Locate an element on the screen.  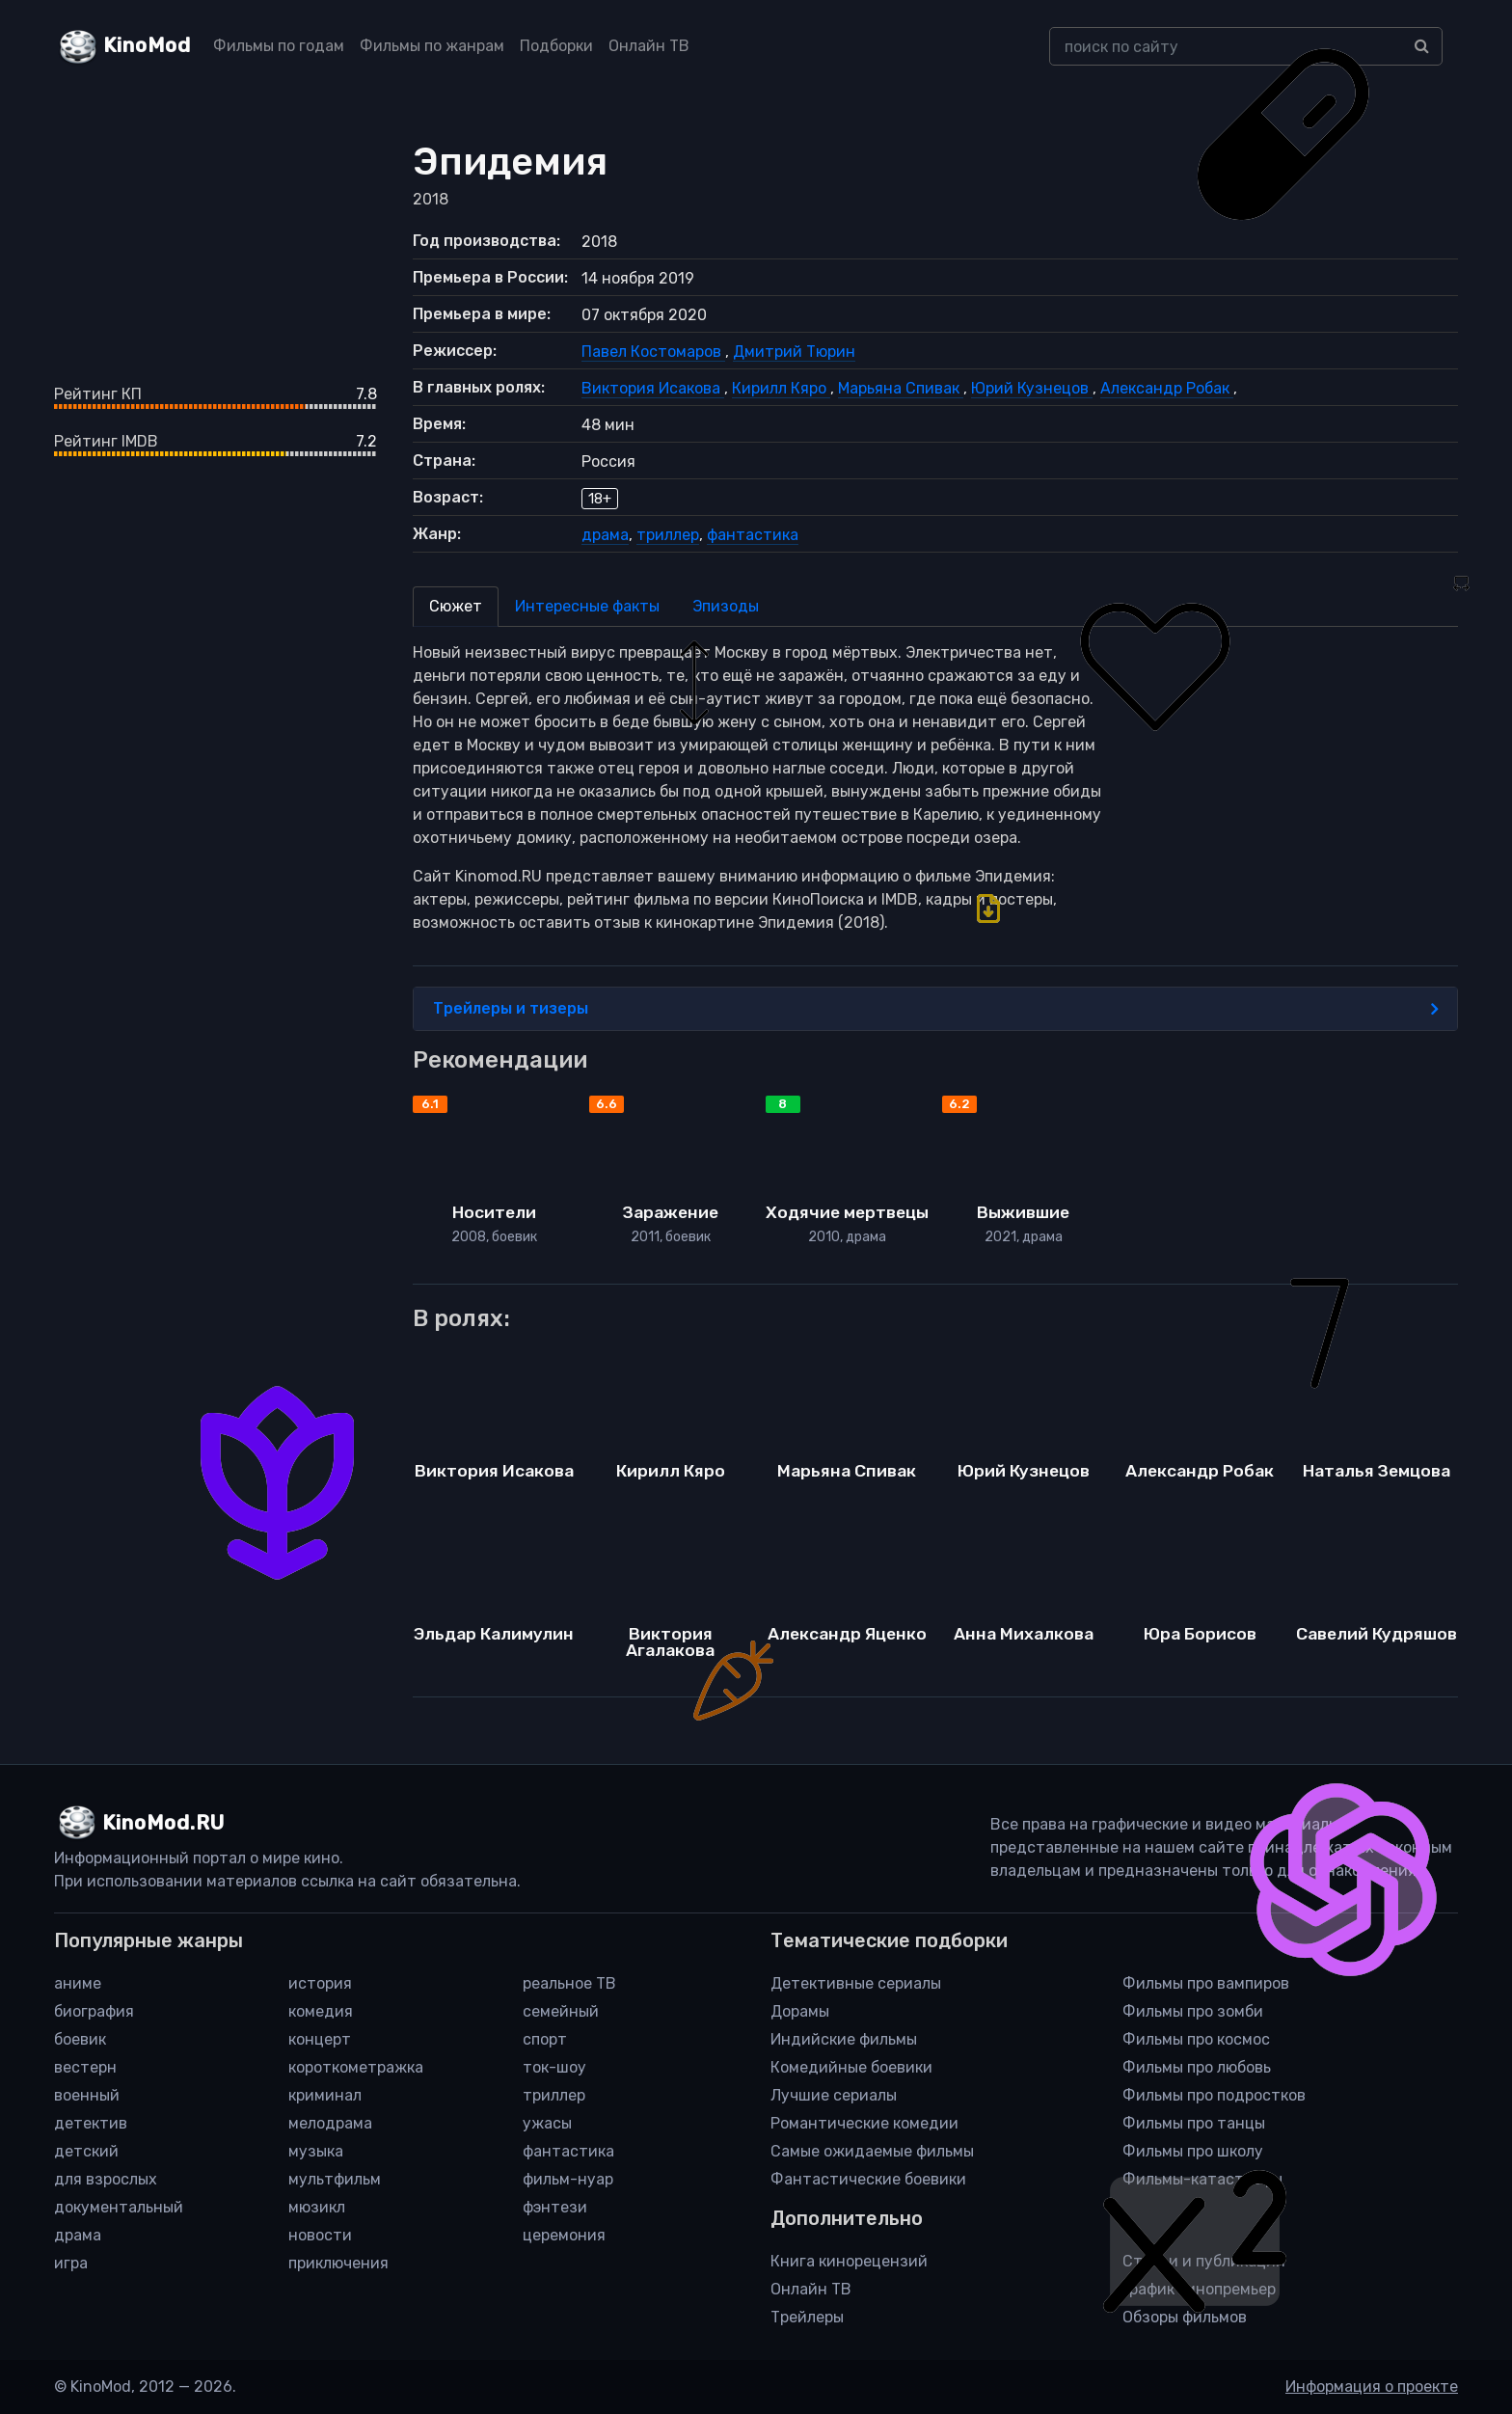
browse vegetable or produce category is located at coordinates (732, 1682).